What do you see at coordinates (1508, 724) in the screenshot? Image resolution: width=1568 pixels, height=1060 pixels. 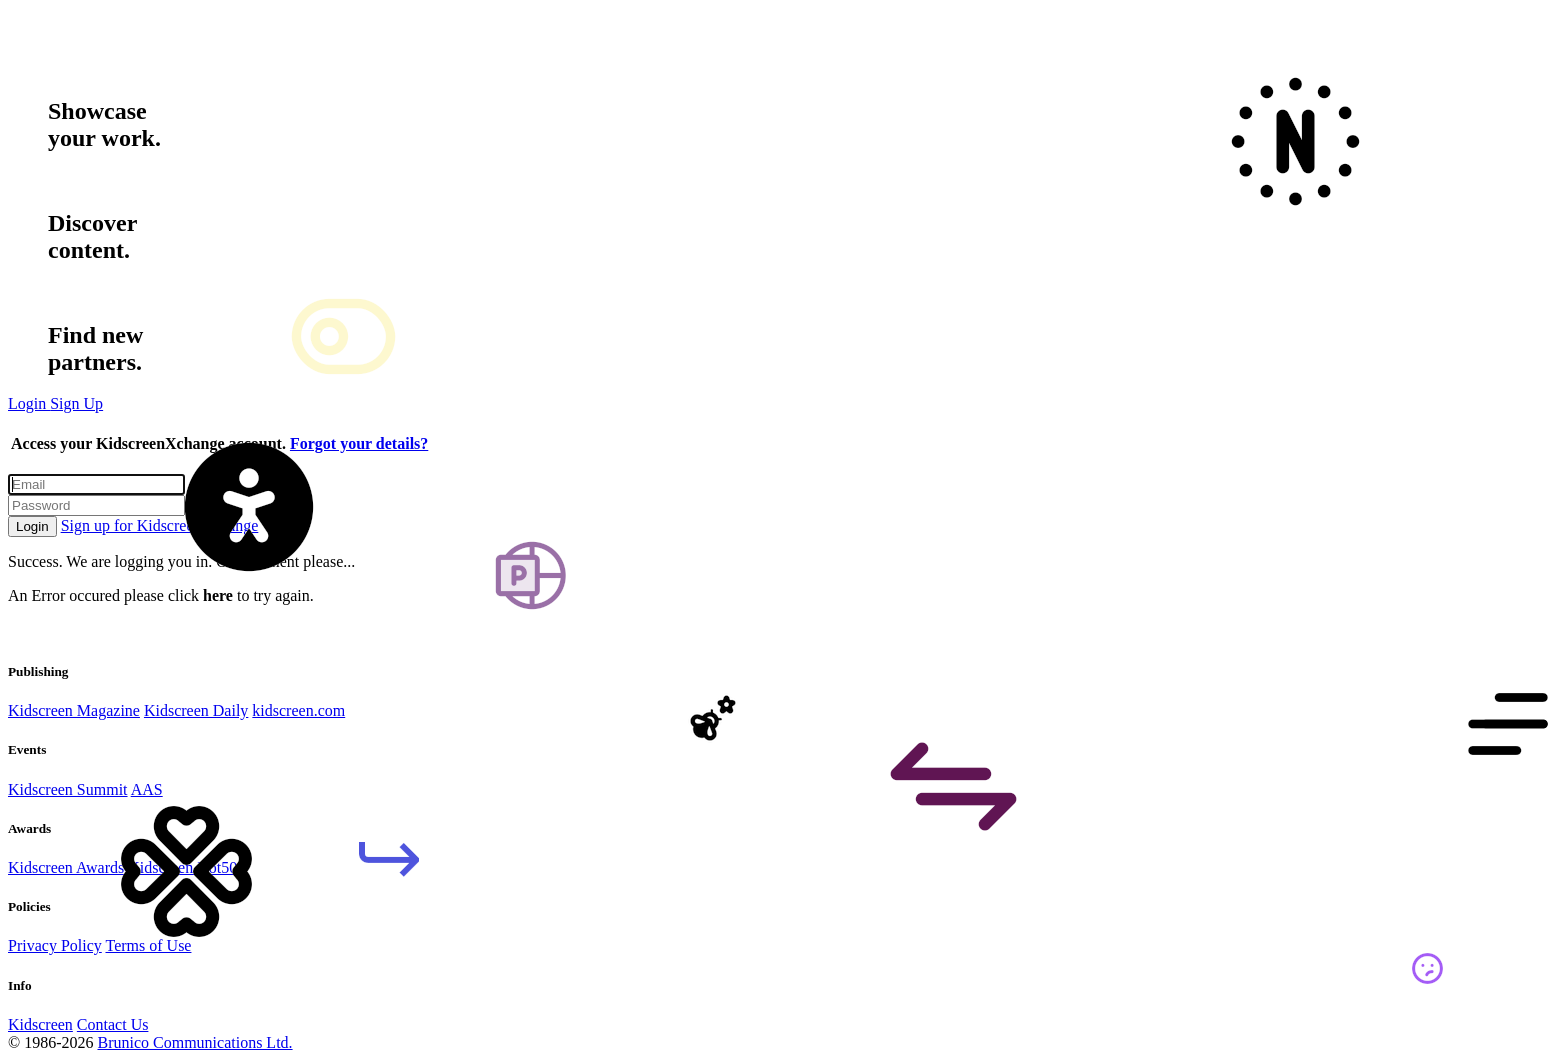 I see `open navigation menu` at bounding box center [1508, 724].